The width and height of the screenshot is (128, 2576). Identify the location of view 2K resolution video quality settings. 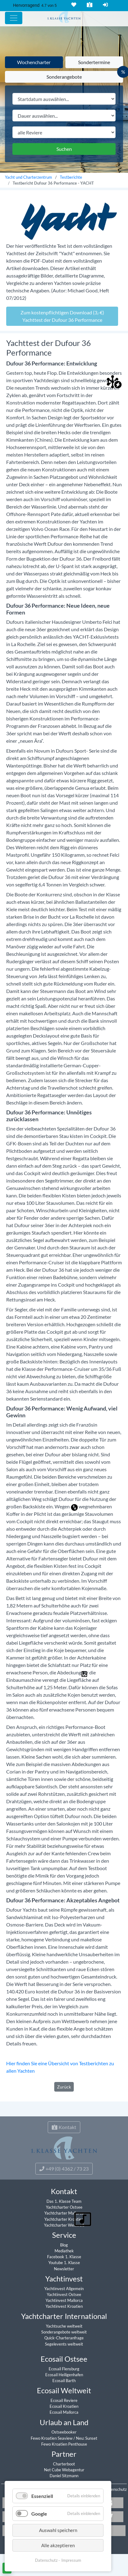
(84, 1674).